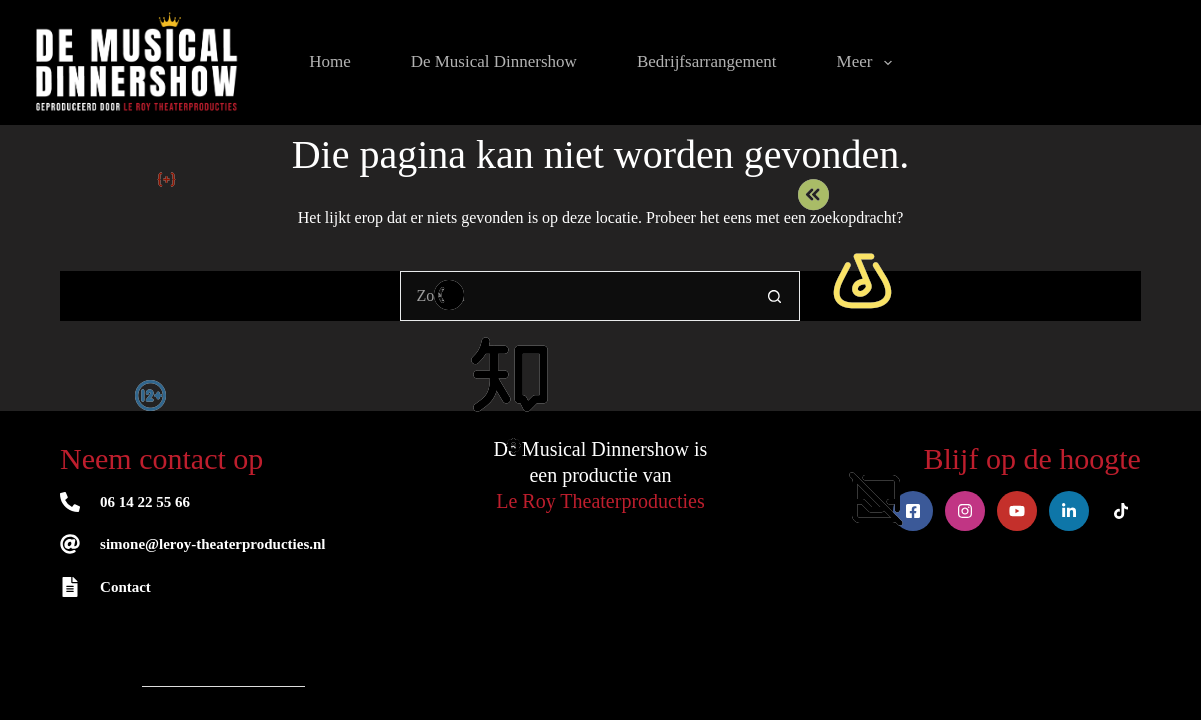 Image resolution: width=1201 pixels, height=720 pixels. Describe the element at coordinates (876, 499) in the screenshot. I see `inbox disabled or unavailable` at that location.